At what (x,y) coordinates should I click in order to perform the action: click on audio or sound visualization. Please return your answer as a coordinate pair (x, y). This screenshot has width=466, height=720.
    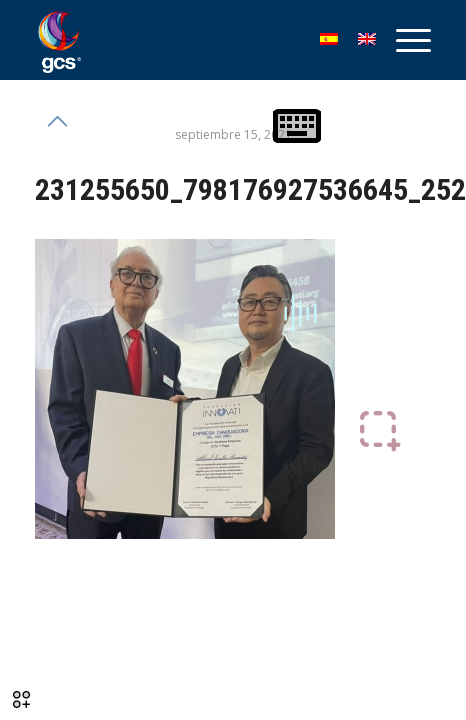
    Looking at the image, I should click on (300, 313).